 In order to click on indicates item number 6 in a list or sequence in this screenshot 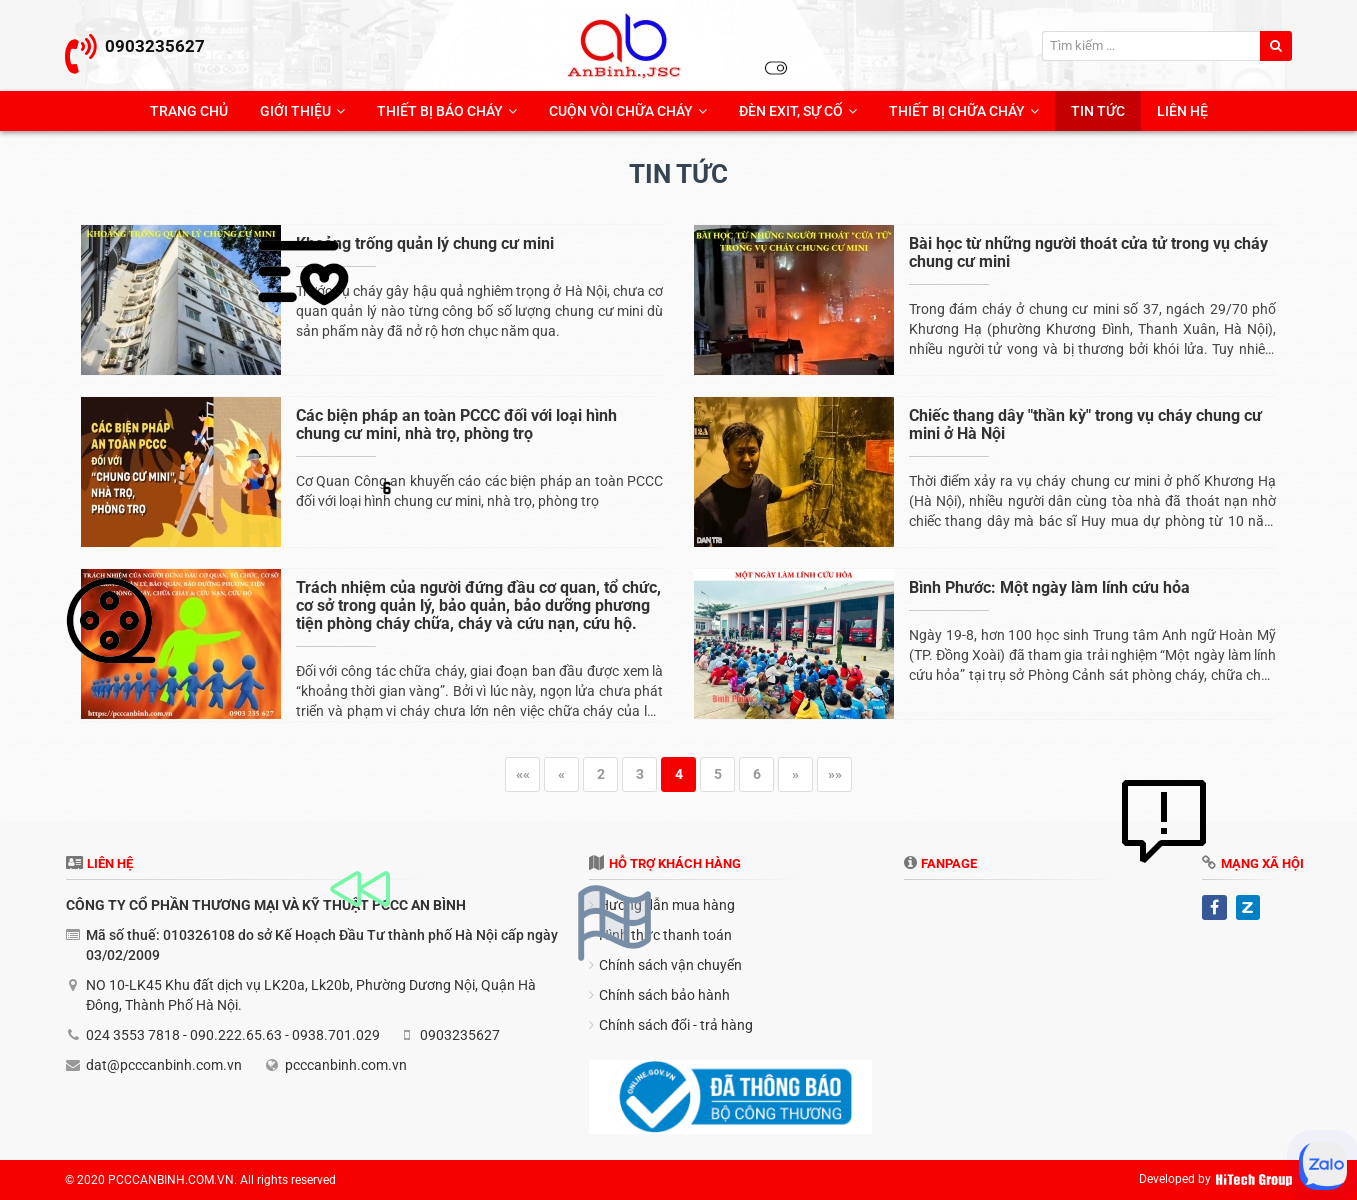, I will do `click(387, 488)`.